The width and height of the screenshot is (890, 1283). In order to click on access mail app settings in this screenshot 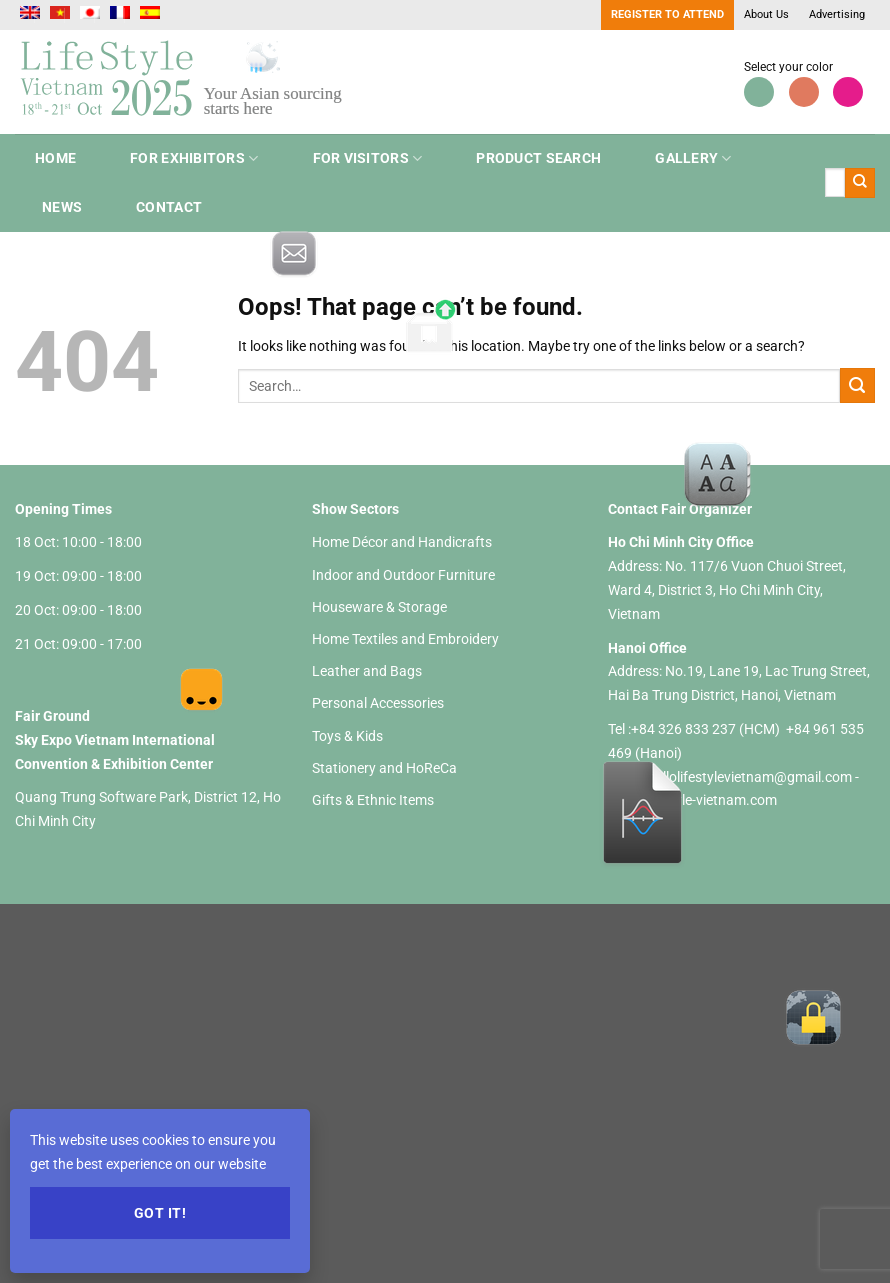, I will do `click(294, 254)`.